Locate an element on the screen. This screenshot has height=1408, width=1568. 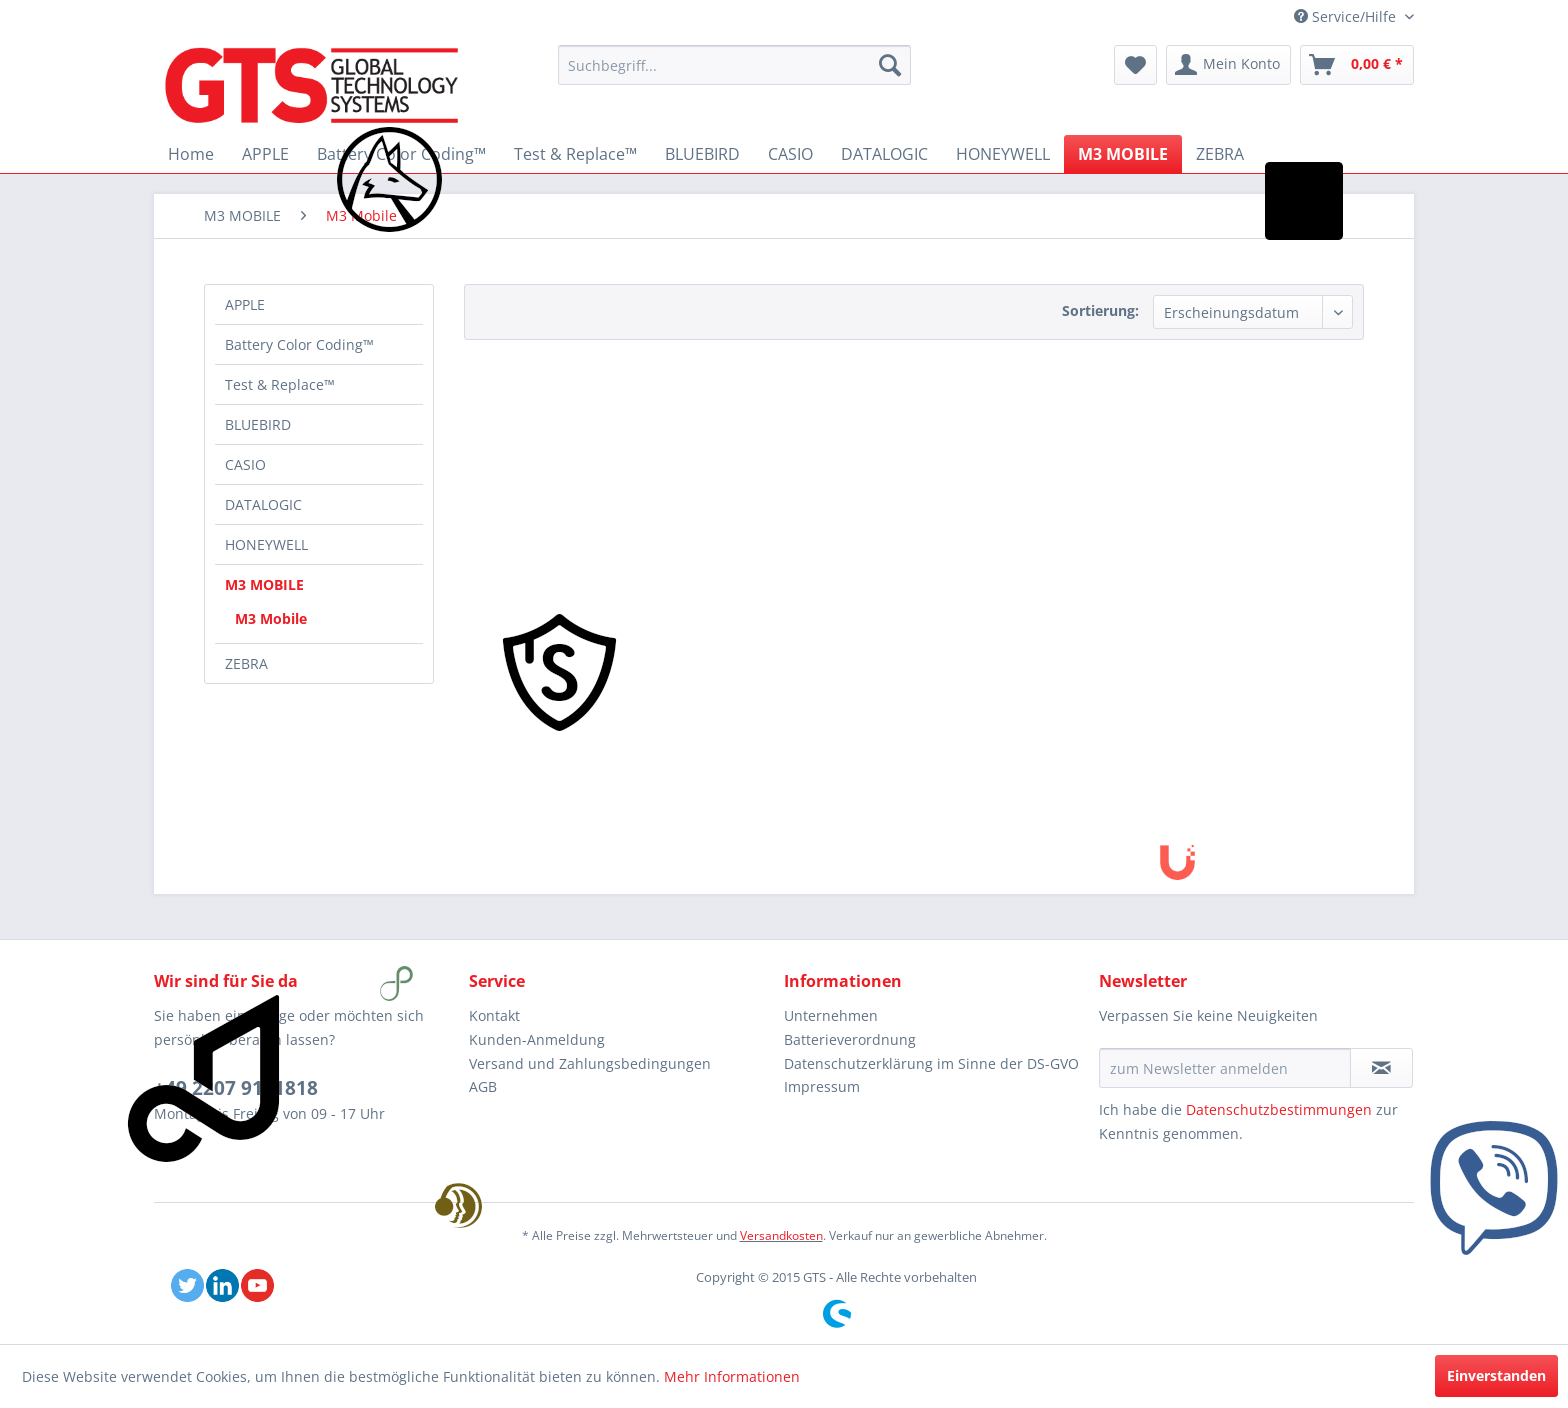
persistent systems company logo is located at coordinates (396, 983).